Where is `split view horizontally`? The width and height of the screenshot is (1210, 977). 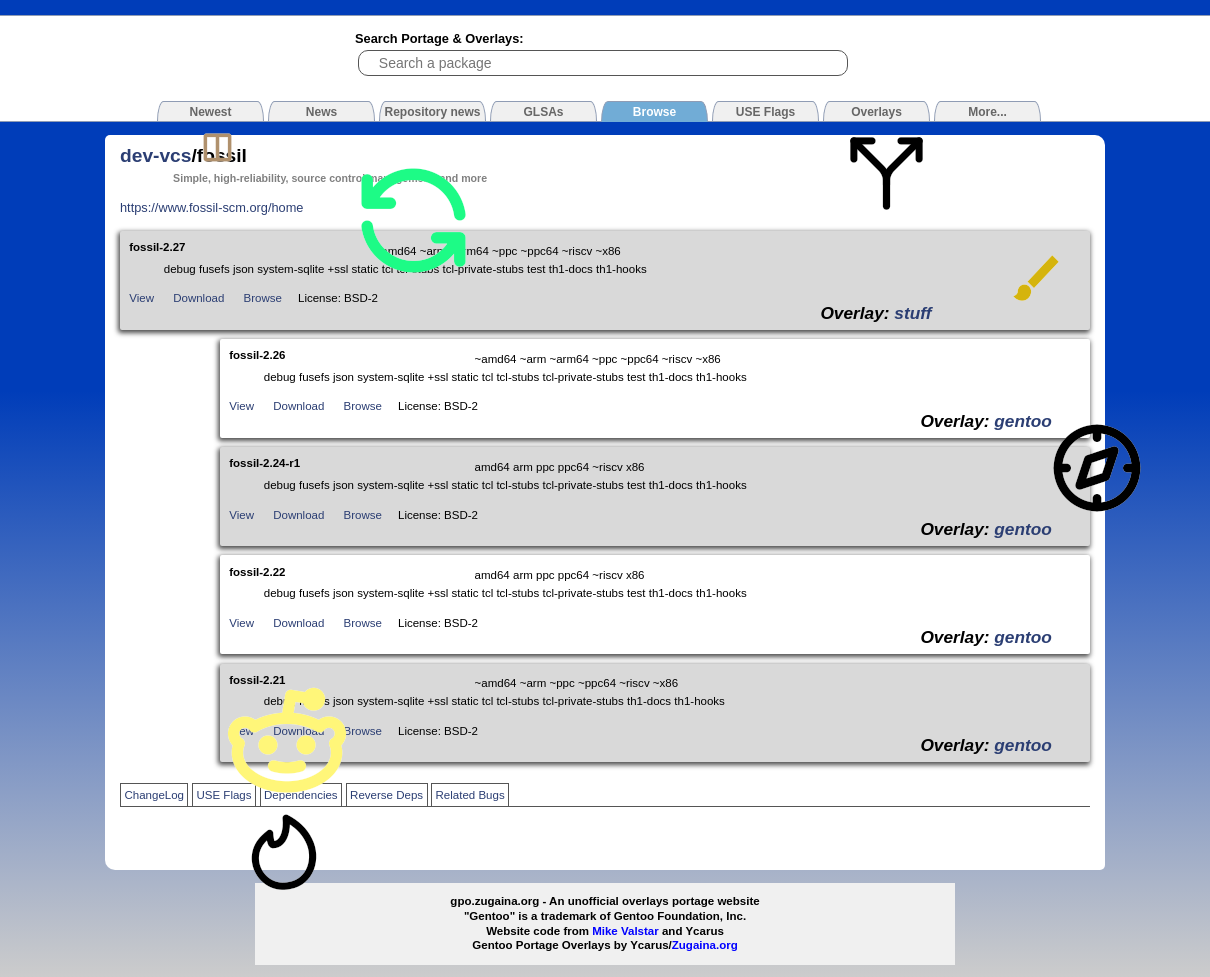
split view horizontally is located at coordinates (217, 147).